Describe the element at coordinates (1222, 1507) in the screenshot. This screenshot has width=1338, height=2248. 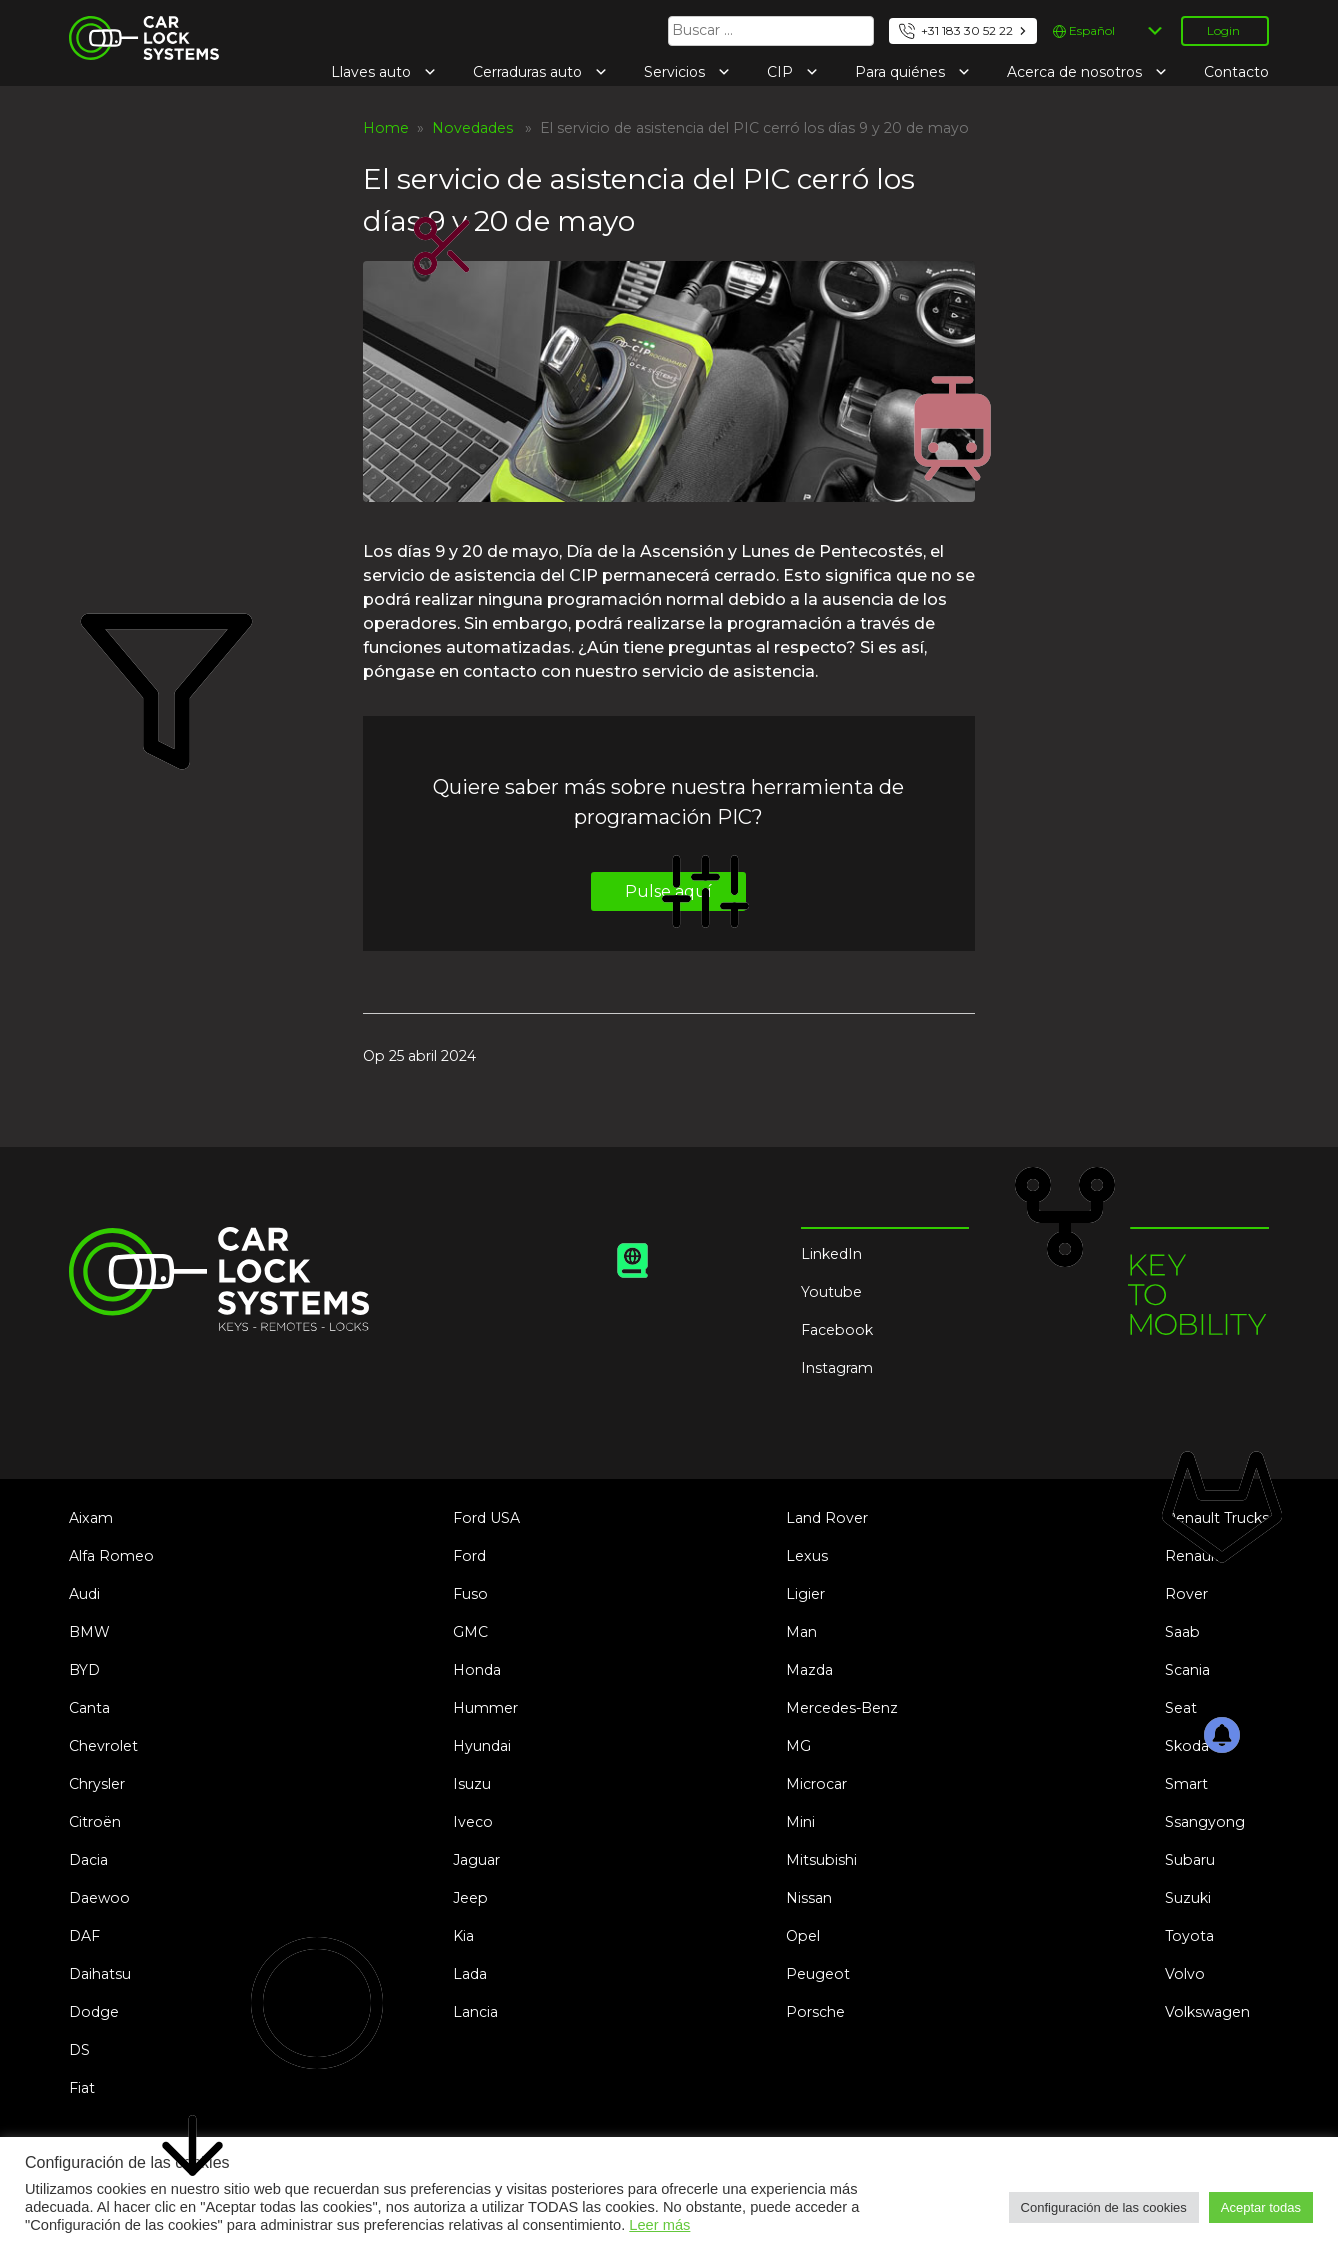
I see `open GitLab repository` at that location.